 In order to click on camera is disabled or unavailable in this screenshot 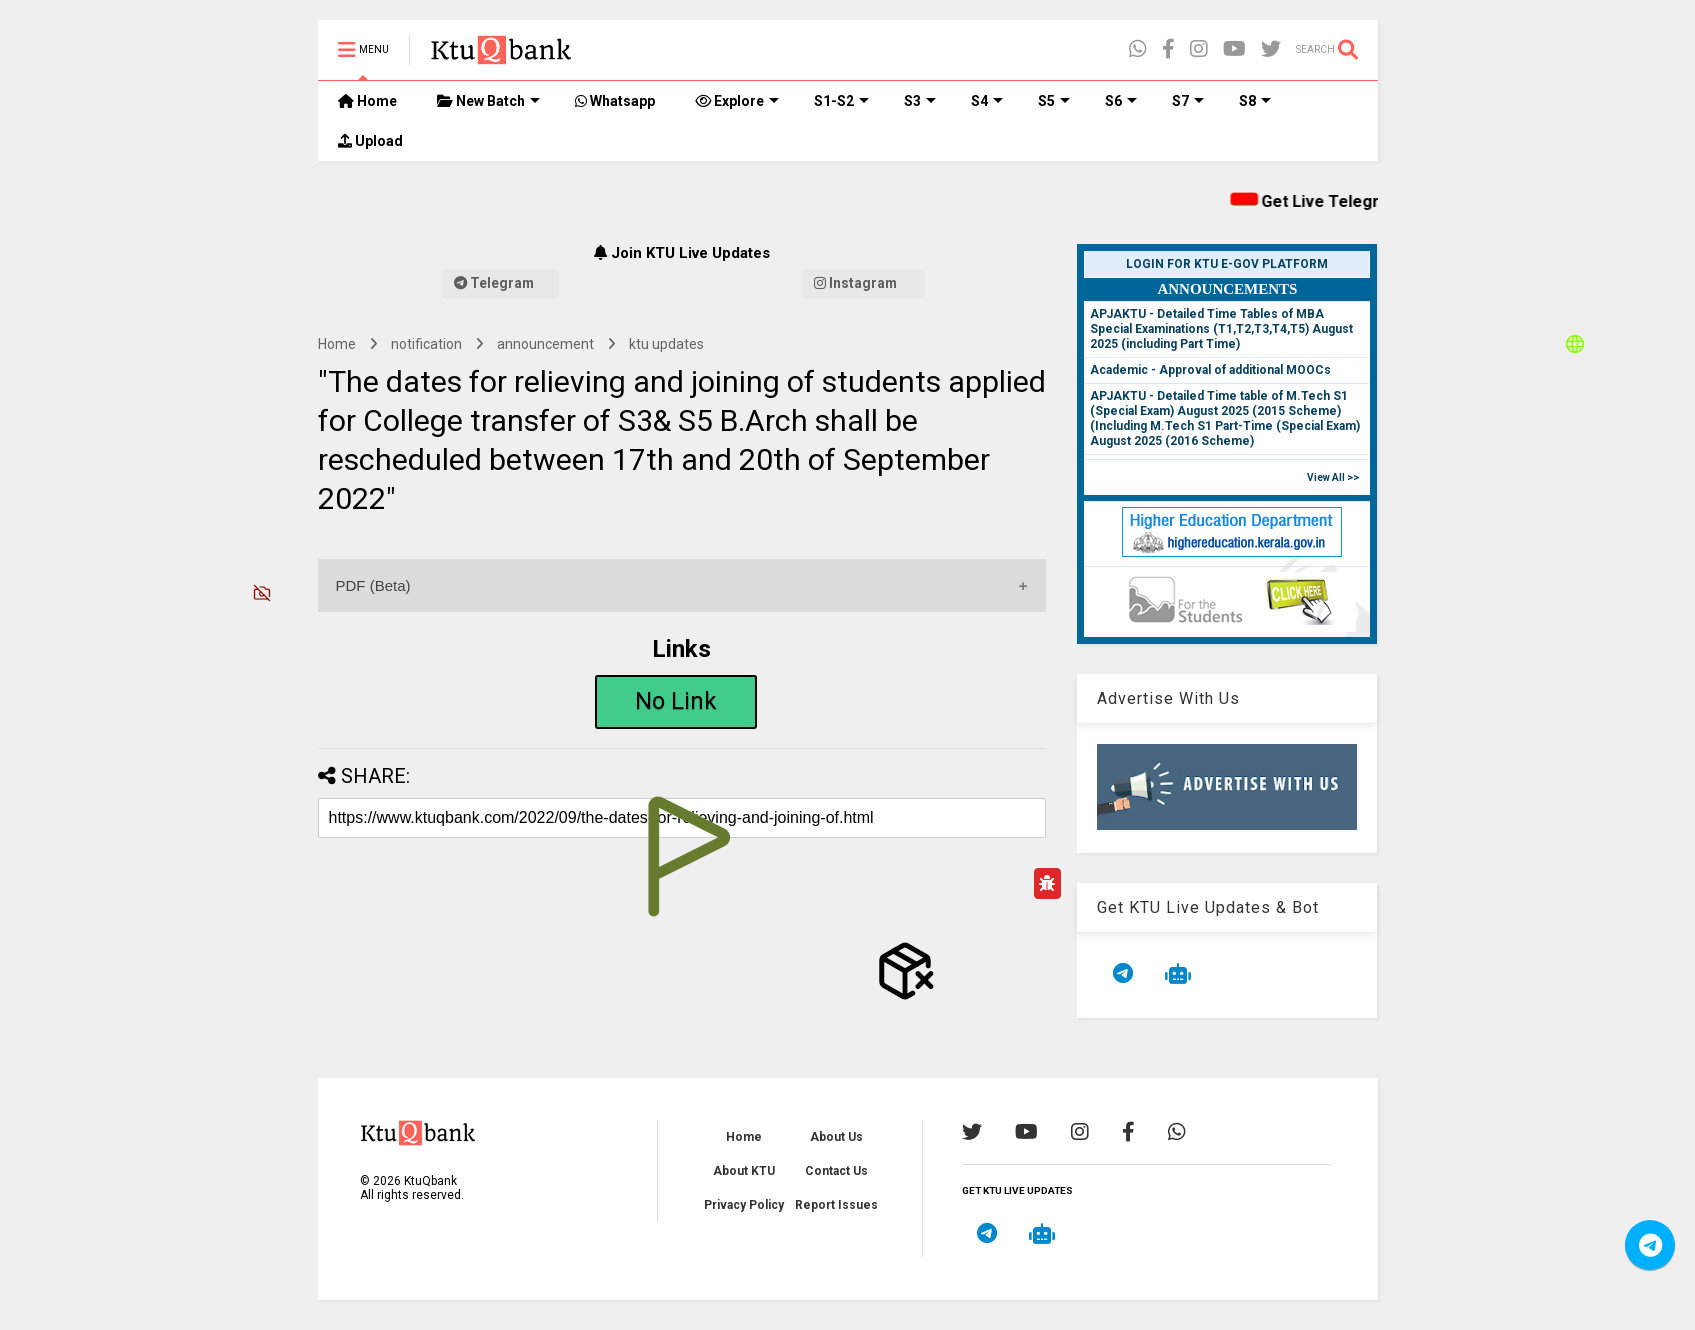, I will do `click(262, 593)`.